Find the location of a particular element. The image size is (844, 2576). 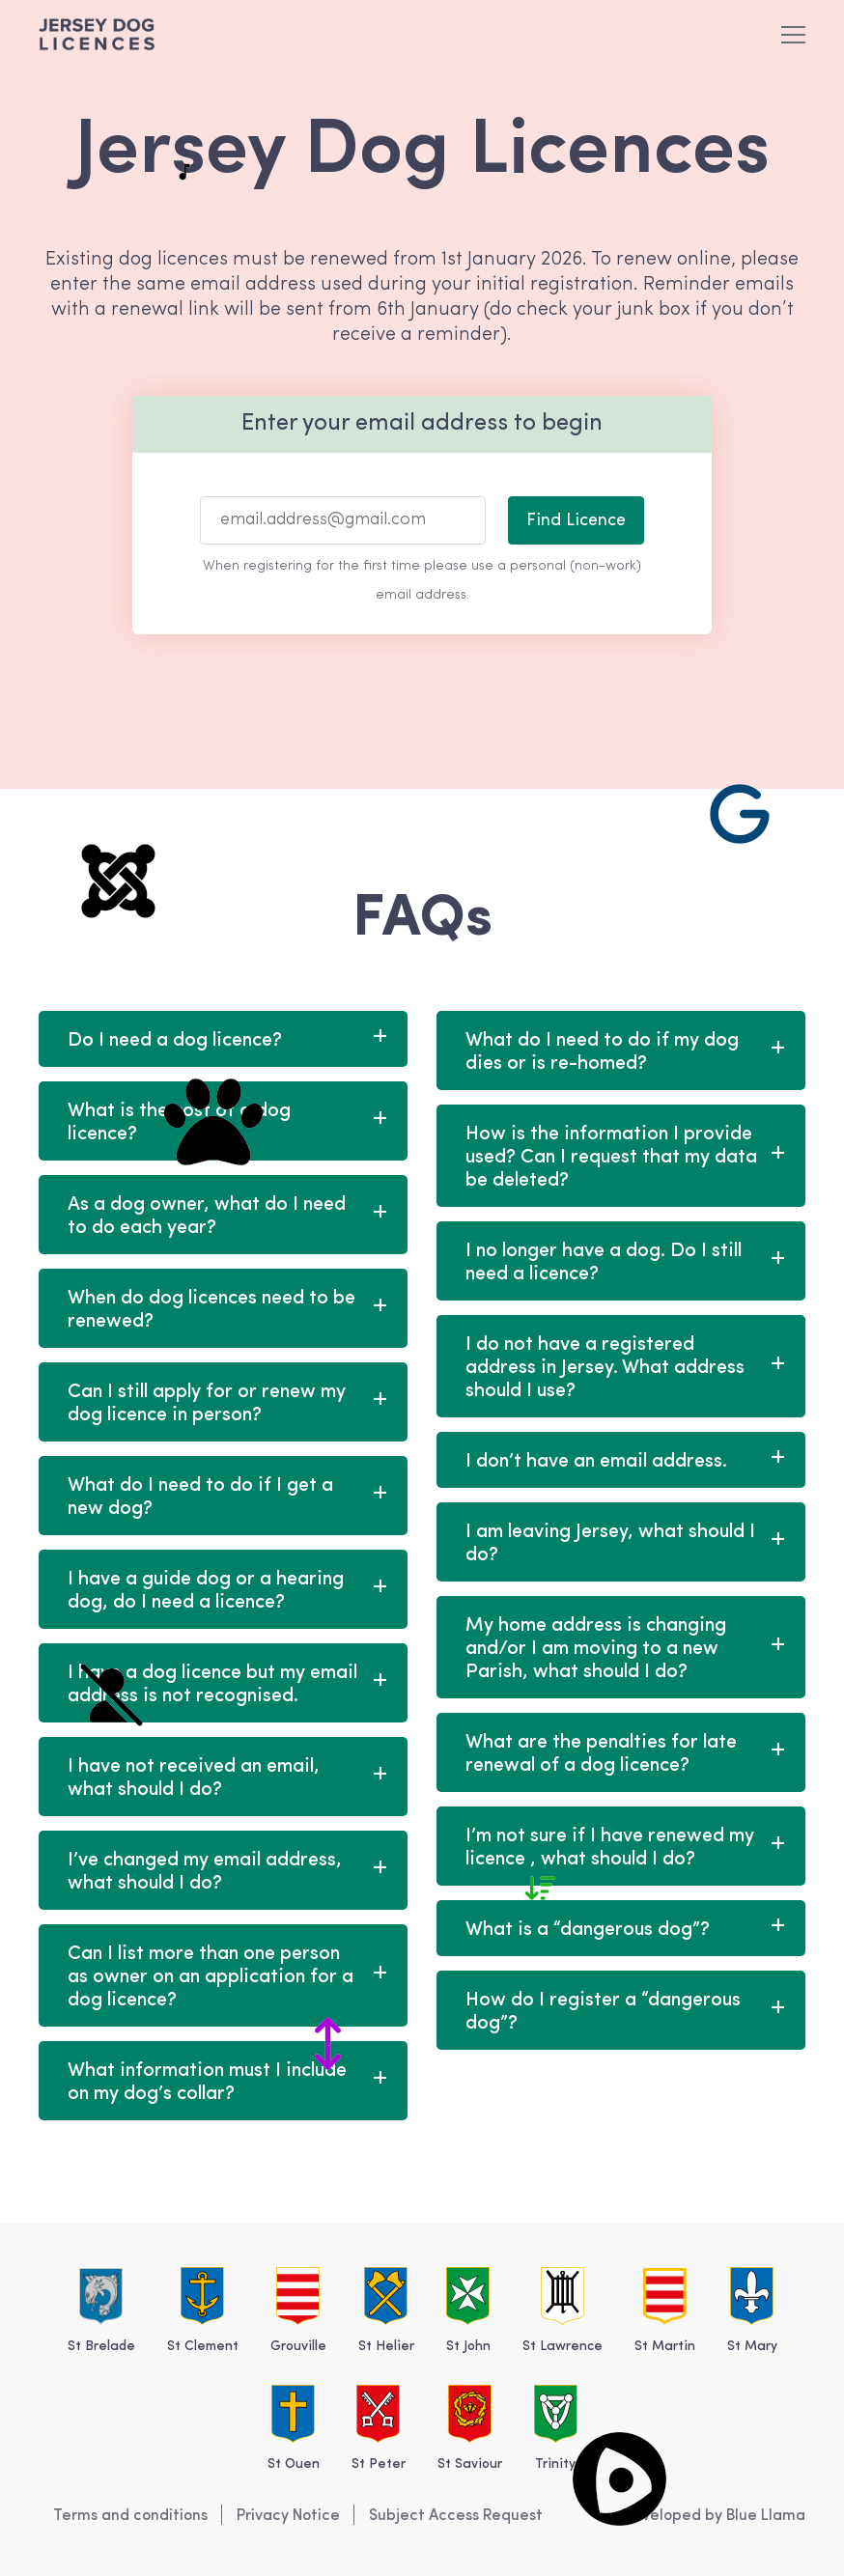

indicates items starting with the letter G is located at coordinates (740, 814).